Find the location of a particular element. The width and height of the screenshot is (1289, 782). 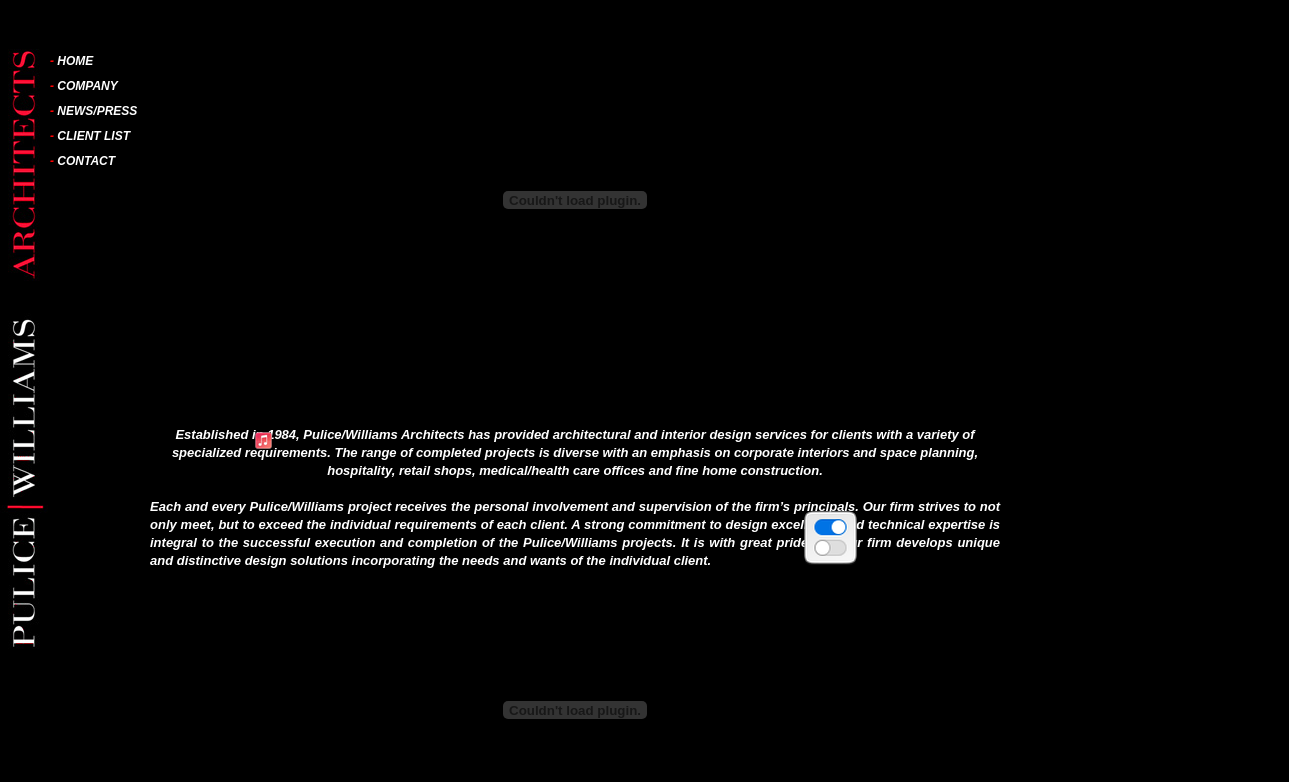

open the music player app is located at coordinates (263, 440).